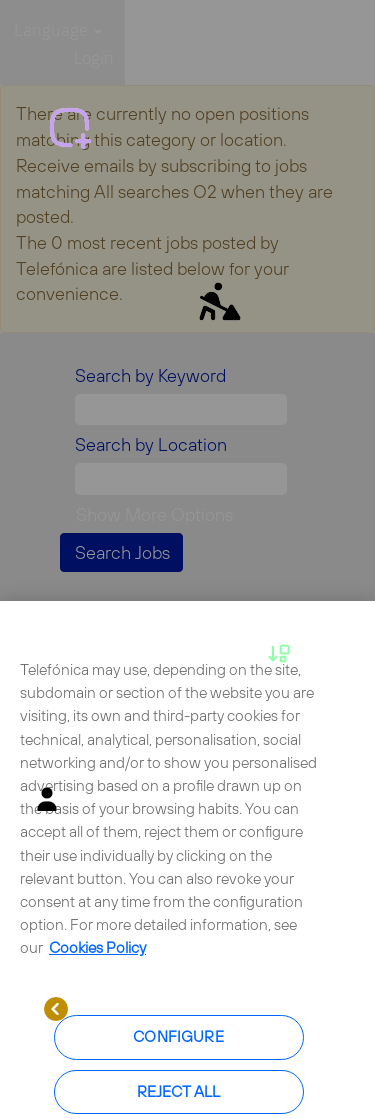 This screenshot has width=375, height=1119. Describe the element at coordinates (278, 653) in the screenshot. I see `sort items from smallest to largest` at that location.